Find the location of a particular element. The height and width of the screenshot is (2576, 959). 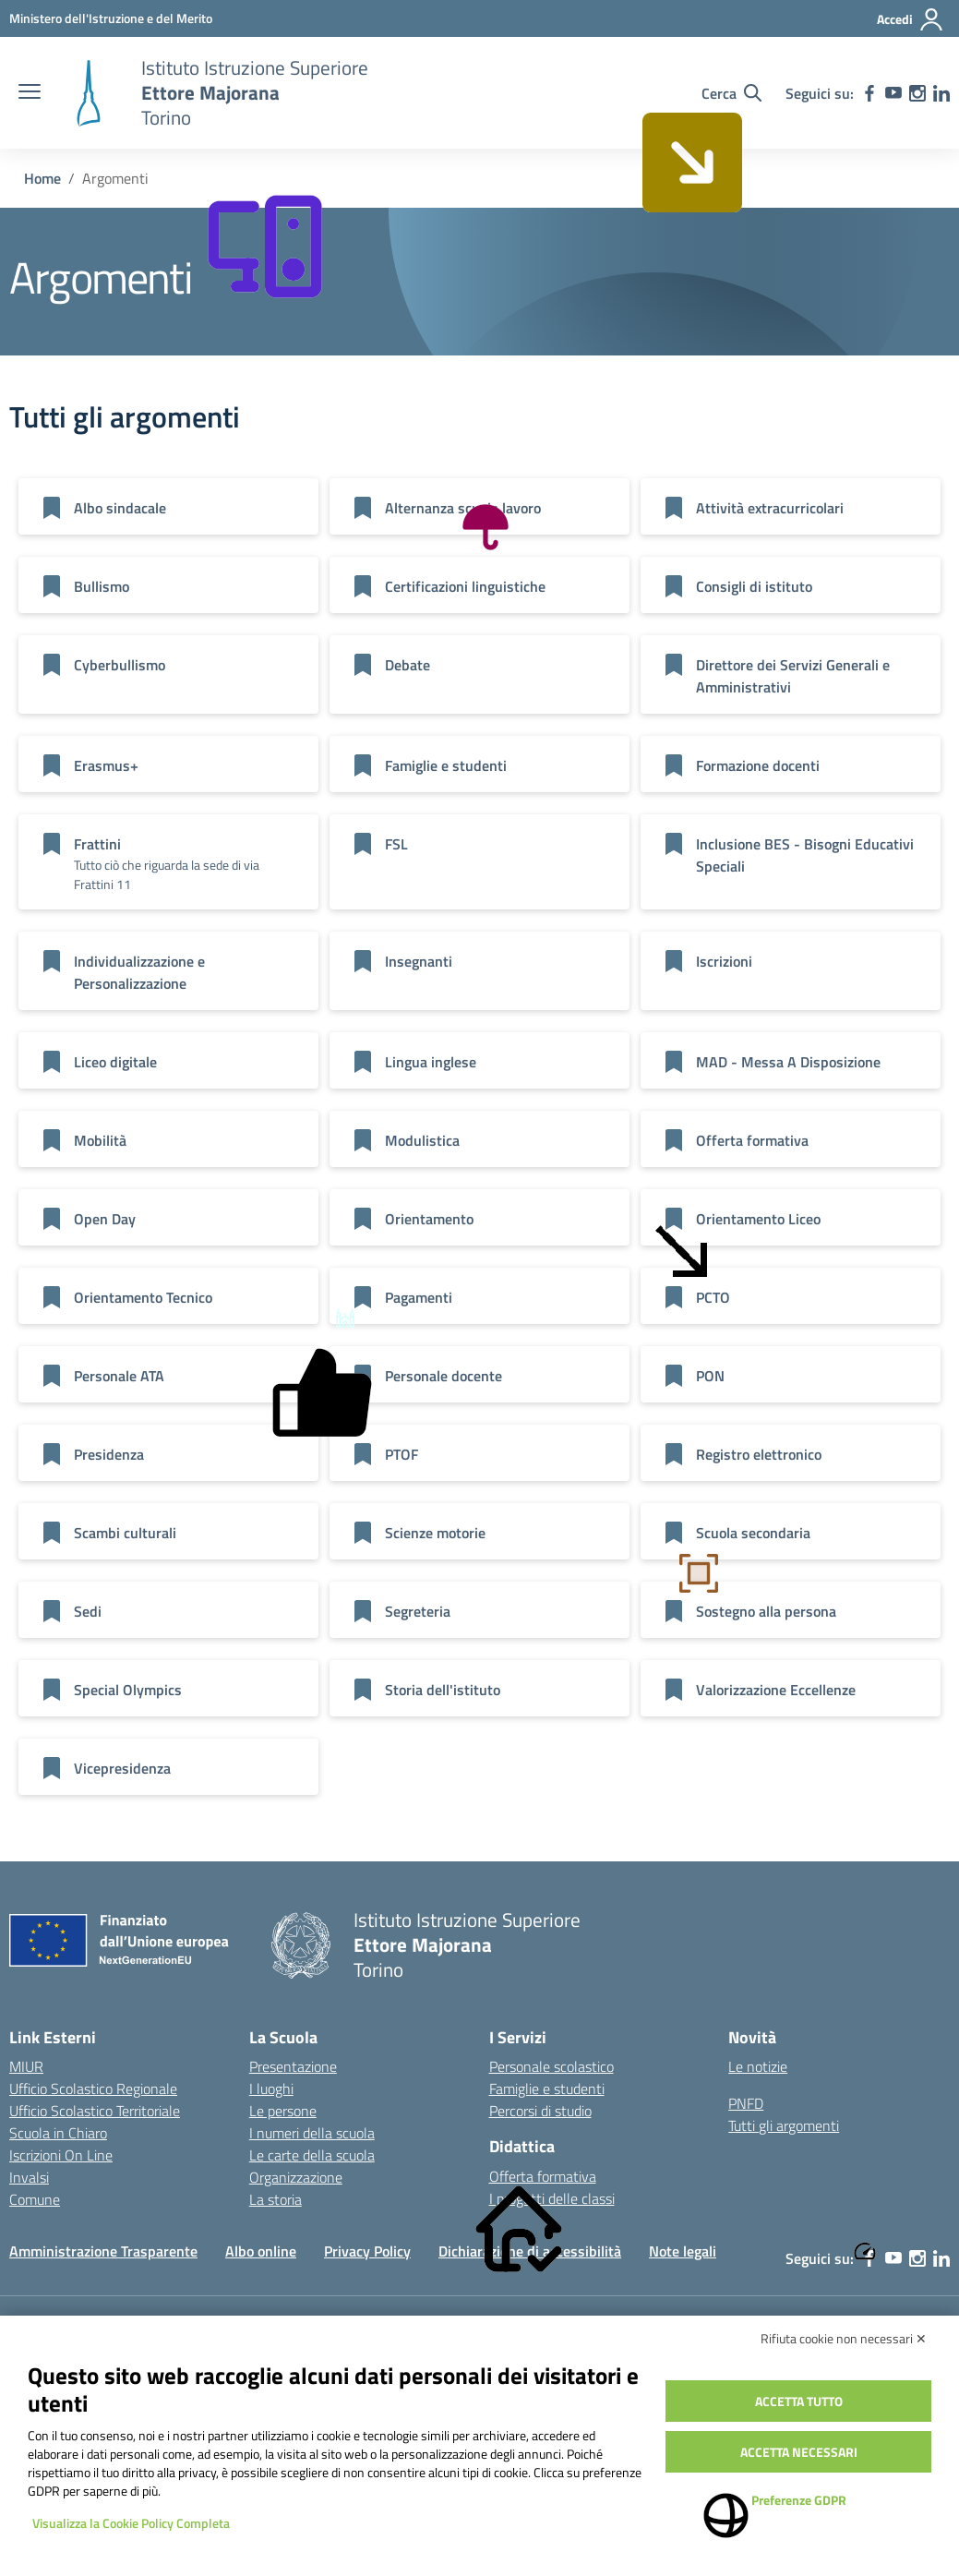

locate nearby synagogues on a map is located at coordinates (345, 1318).